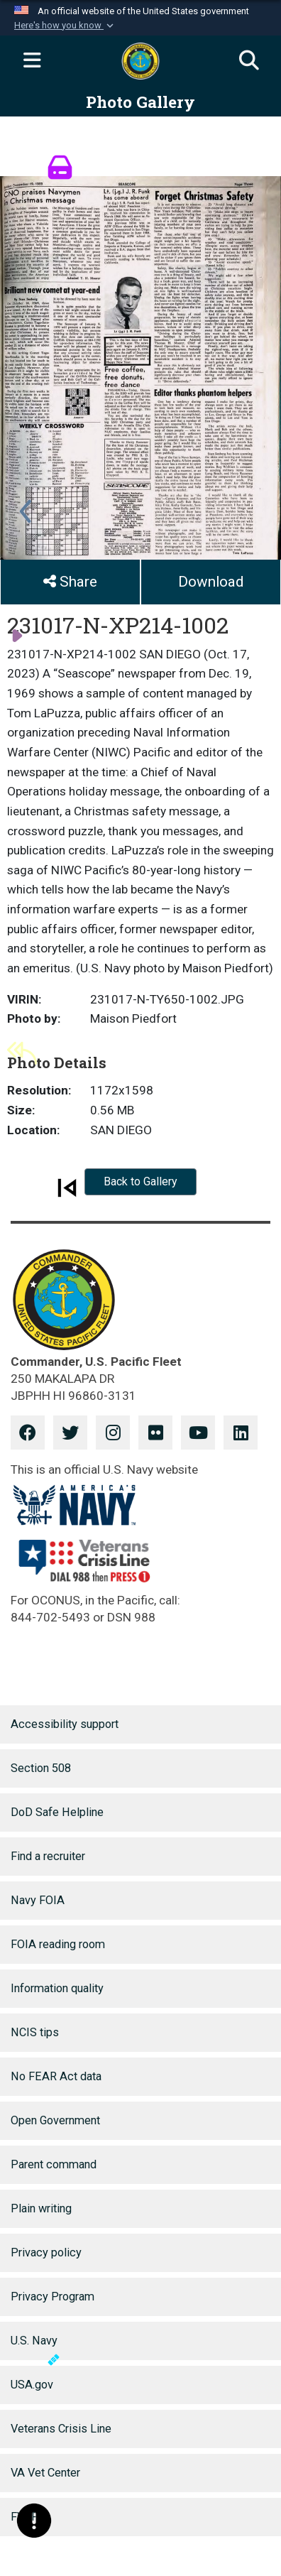 The image size is (281, 2576). Describe the element at coordinates (60, 167) in the screenshot. I see `access local storage or hard drive` at that location.